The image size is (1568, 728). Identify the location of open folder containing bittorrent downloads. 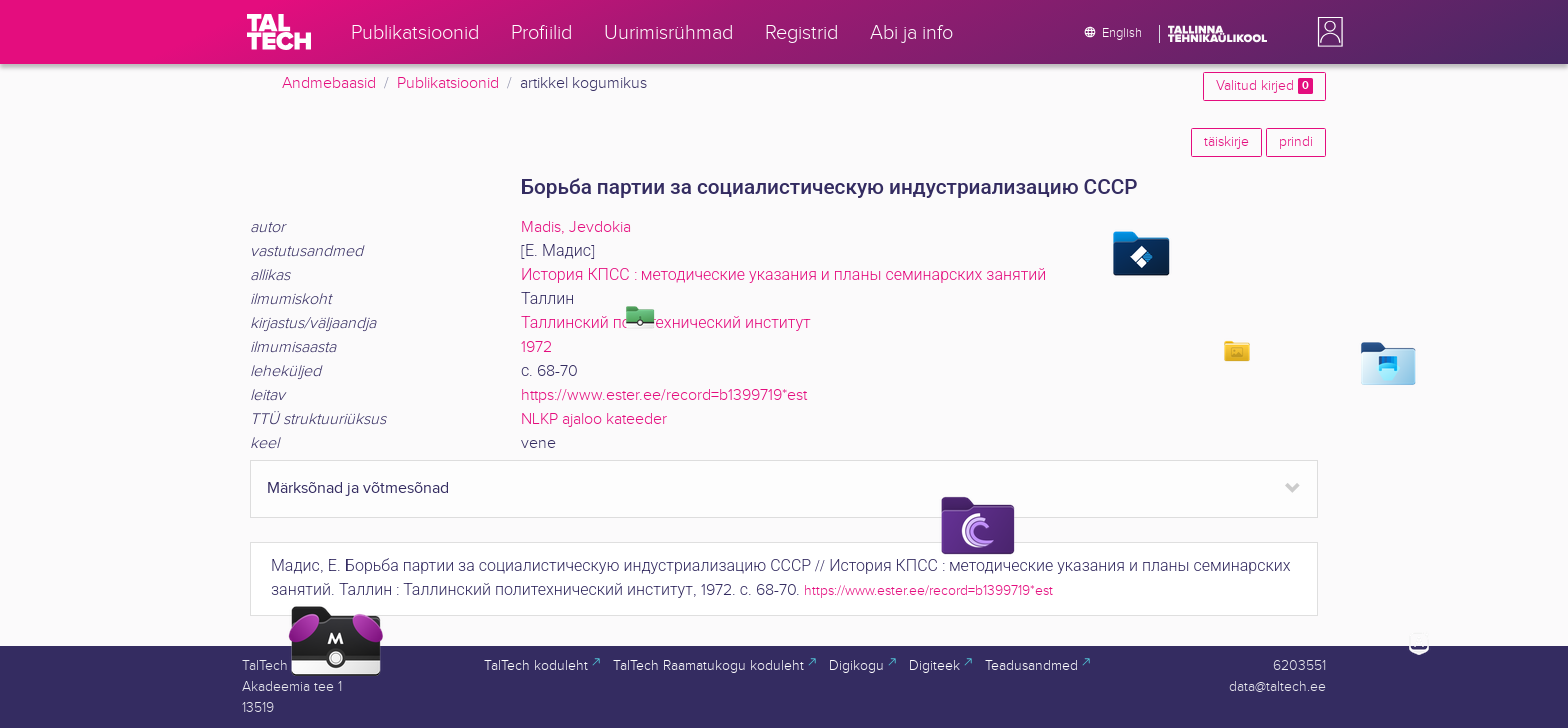
(977, 527).